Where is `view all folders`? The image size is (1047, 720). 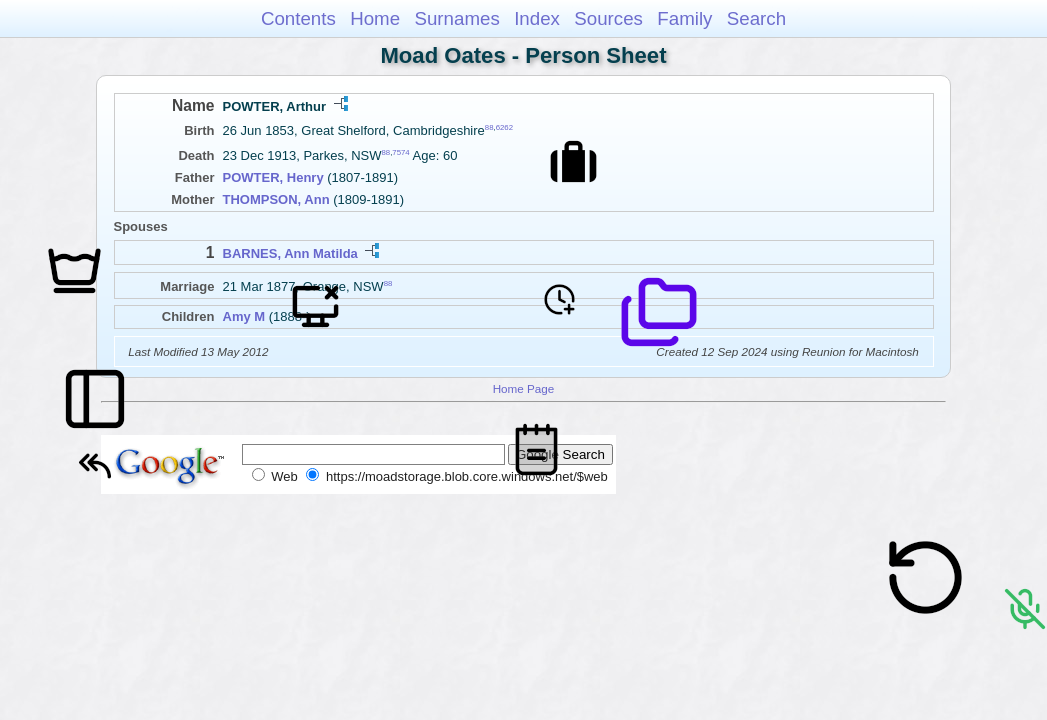
view all folders is located at coordinates (659, 312).